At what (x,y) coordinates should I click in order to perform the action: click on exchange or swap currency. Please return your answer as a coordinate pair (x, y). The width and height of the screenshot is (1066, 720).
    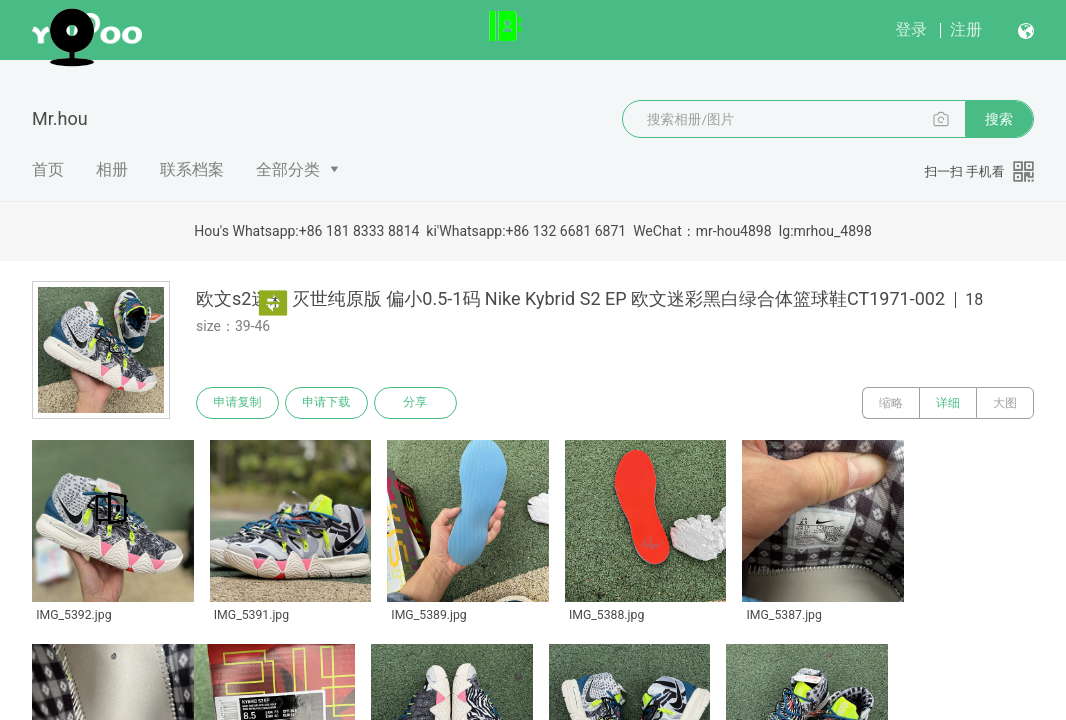
    Looking at the image, I should click on (273, 303).